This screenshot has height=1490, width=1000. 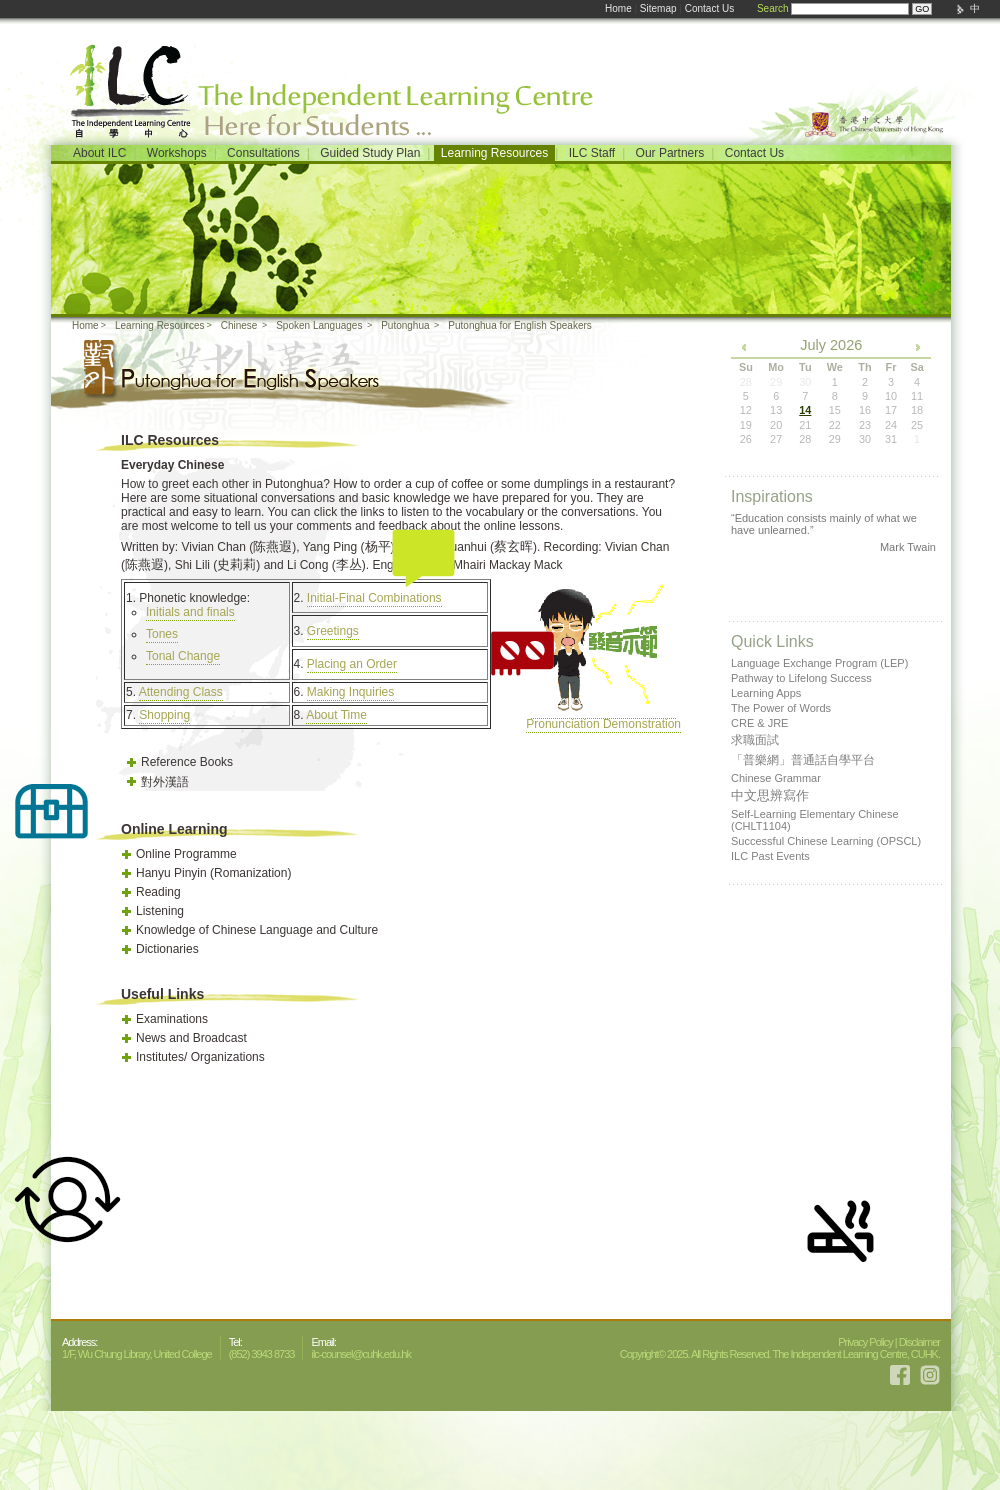 What do you see at coordinates (51, 812) in the screenshot?
I see `access rewards or collected items` at bounding box center [51, 812].